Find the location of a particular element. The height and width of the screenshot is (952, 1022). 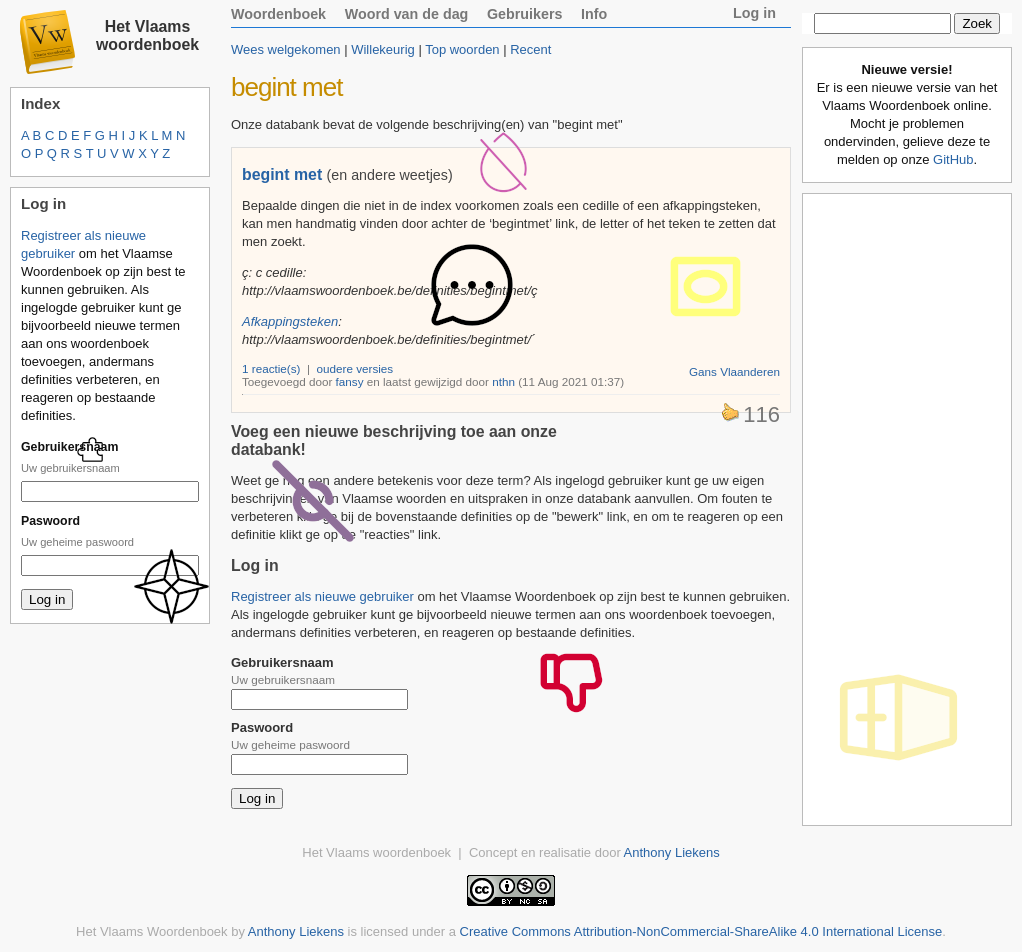

view shipping or freight details is located at coordinates (898, 717).